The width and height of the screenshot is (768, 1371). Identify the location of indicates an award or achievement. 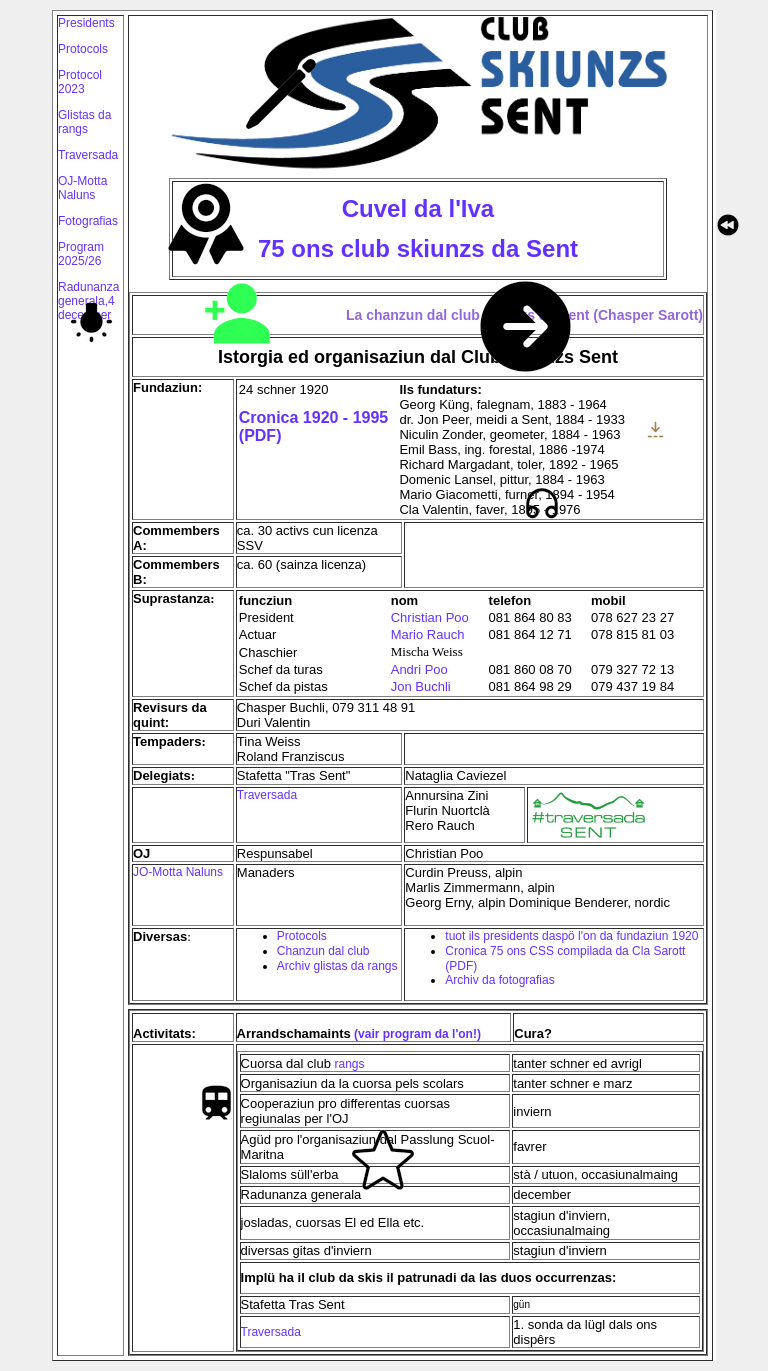
(206, 224).